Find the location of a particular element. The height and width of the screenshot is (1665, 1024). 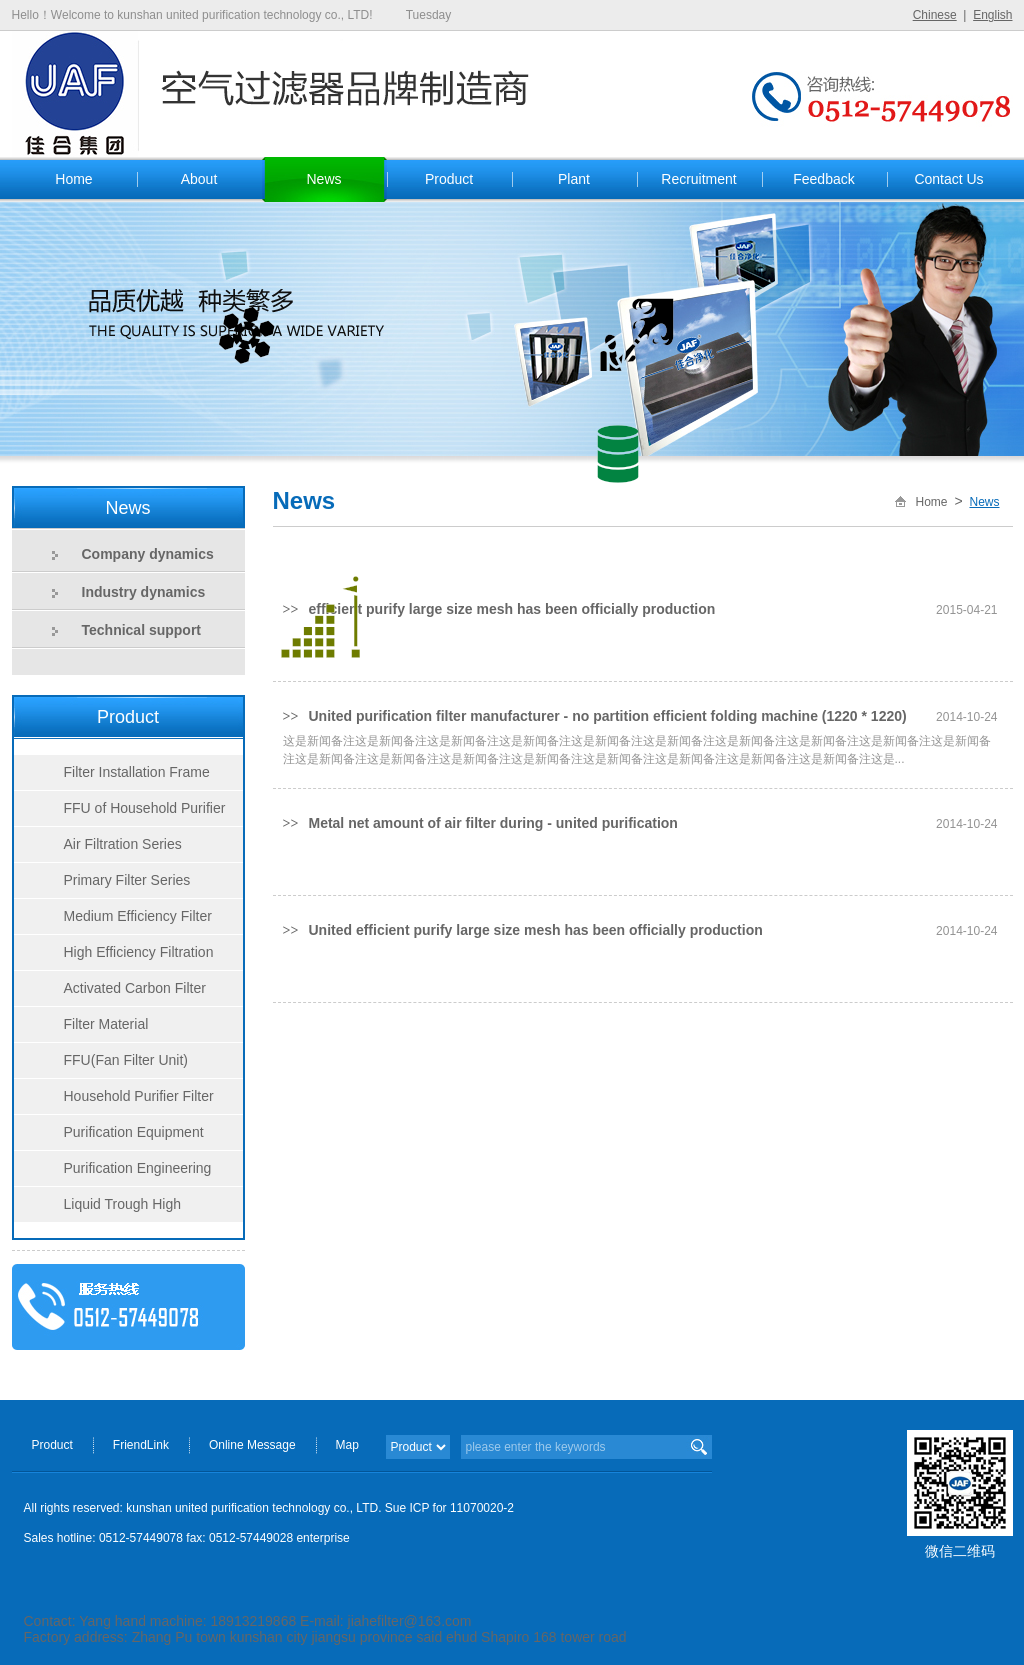

access database storage is located at coordinates (618, 454).